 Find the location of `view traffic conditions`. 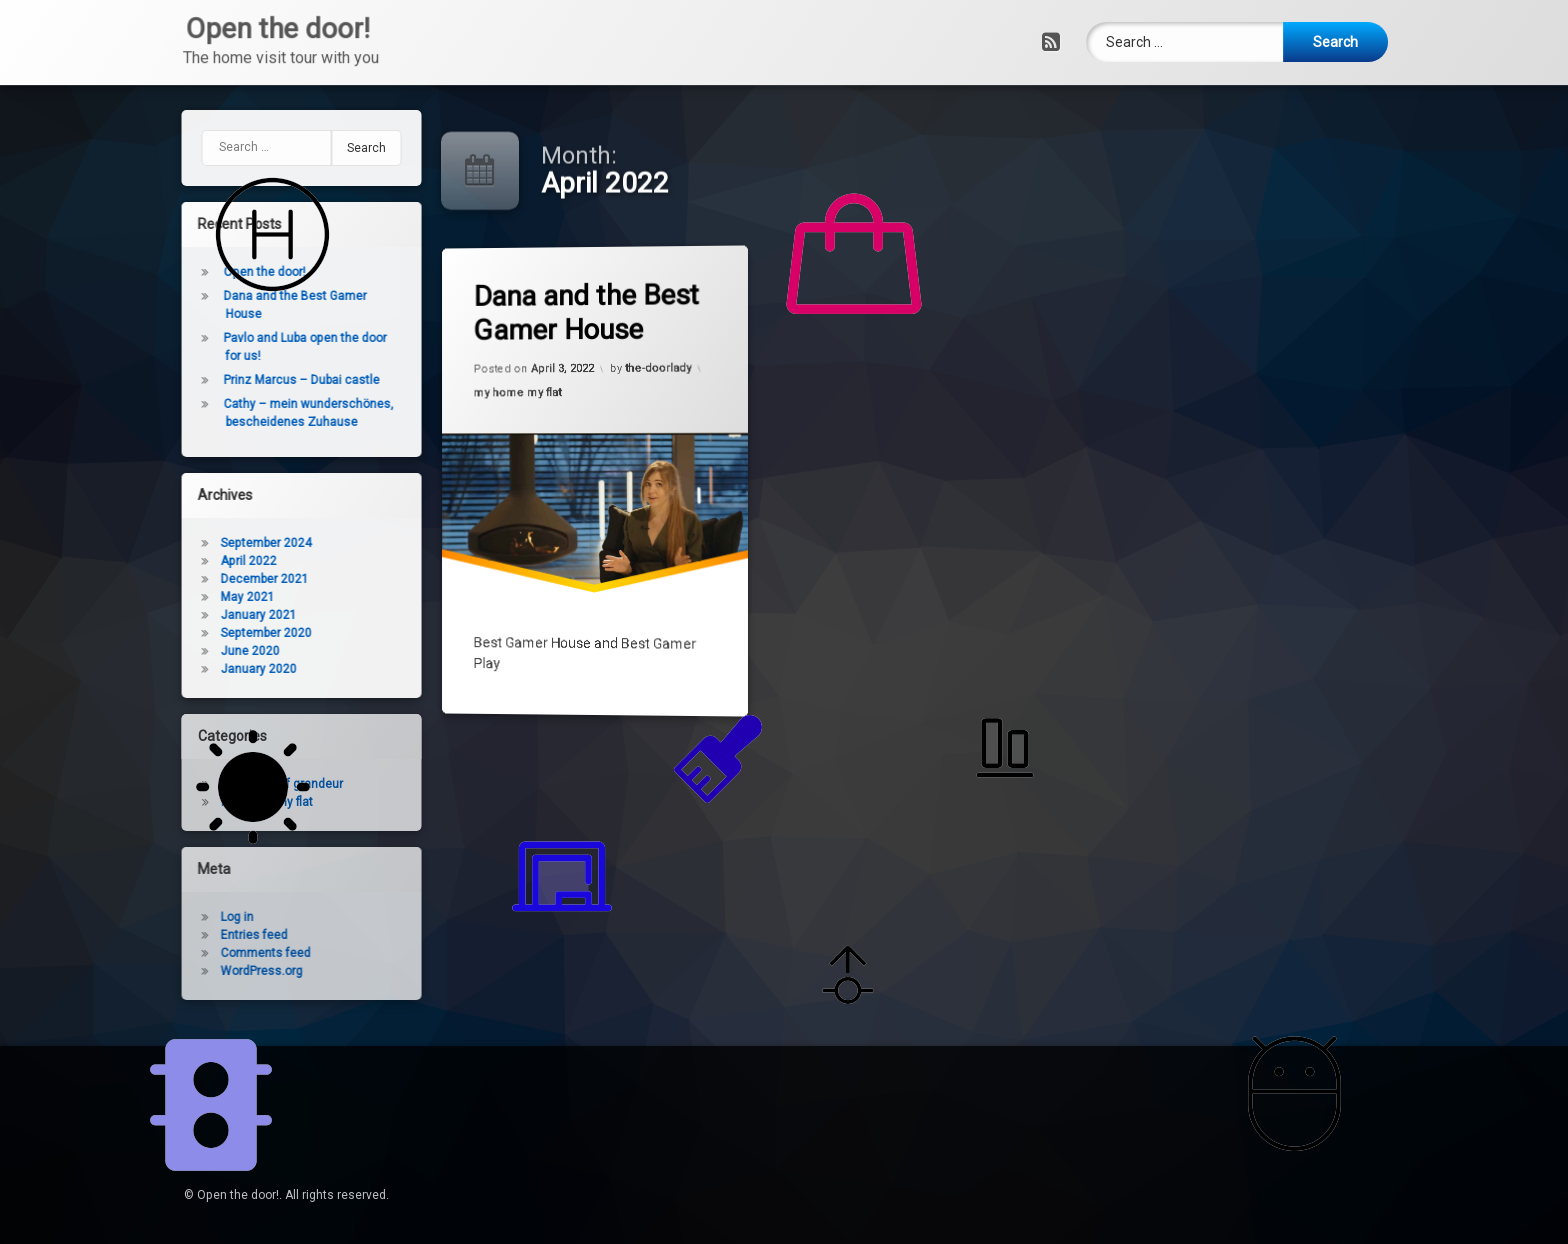

view traffic conditions is located at coordinates (211, 1105).